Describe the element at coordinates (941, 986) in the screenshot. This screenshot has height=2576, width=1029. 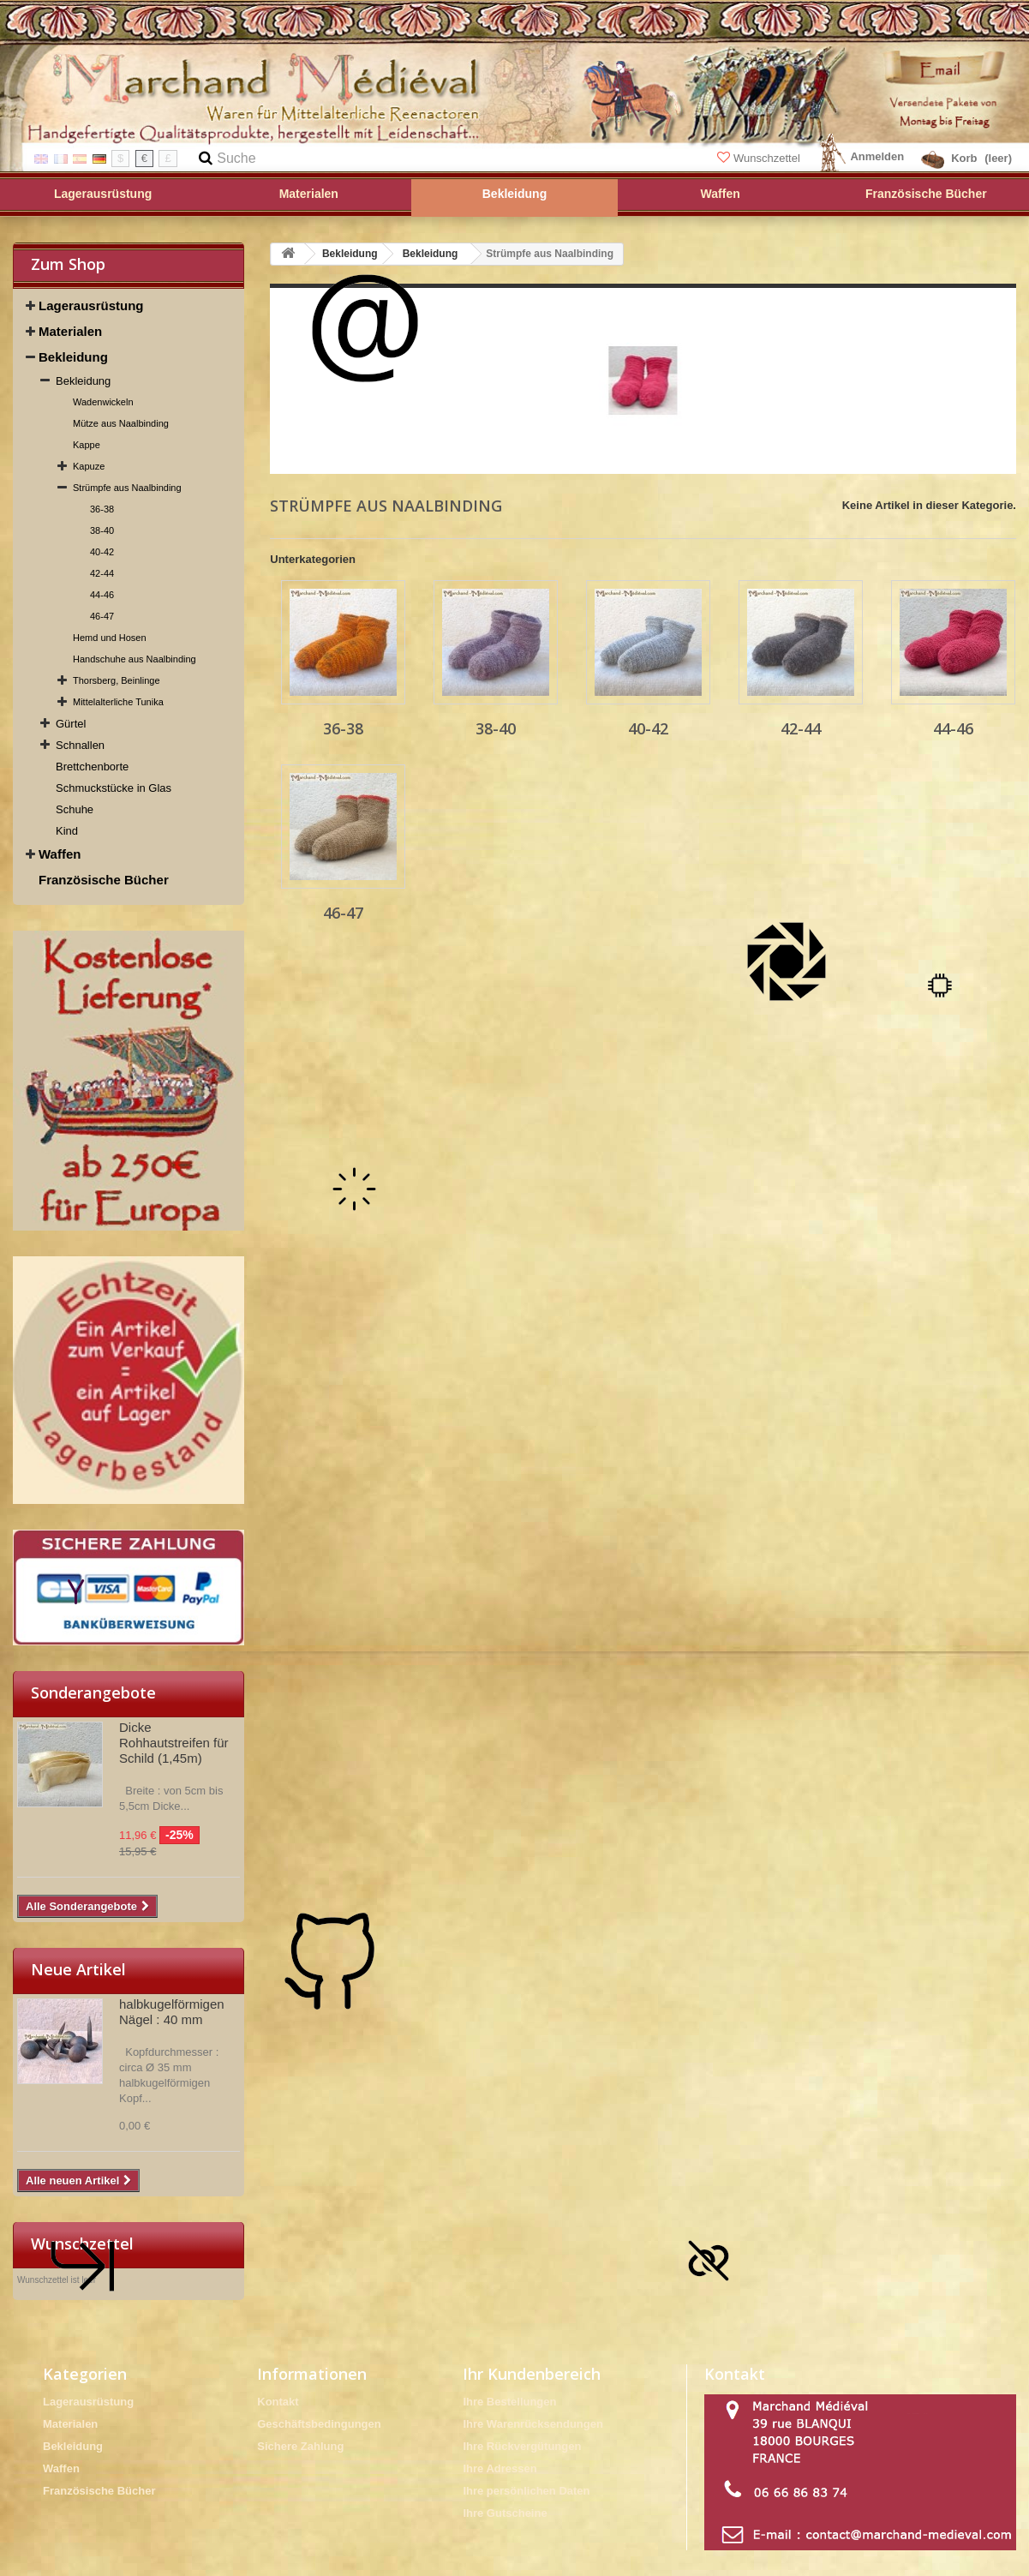
I see `view hardware or processor information` at that location.